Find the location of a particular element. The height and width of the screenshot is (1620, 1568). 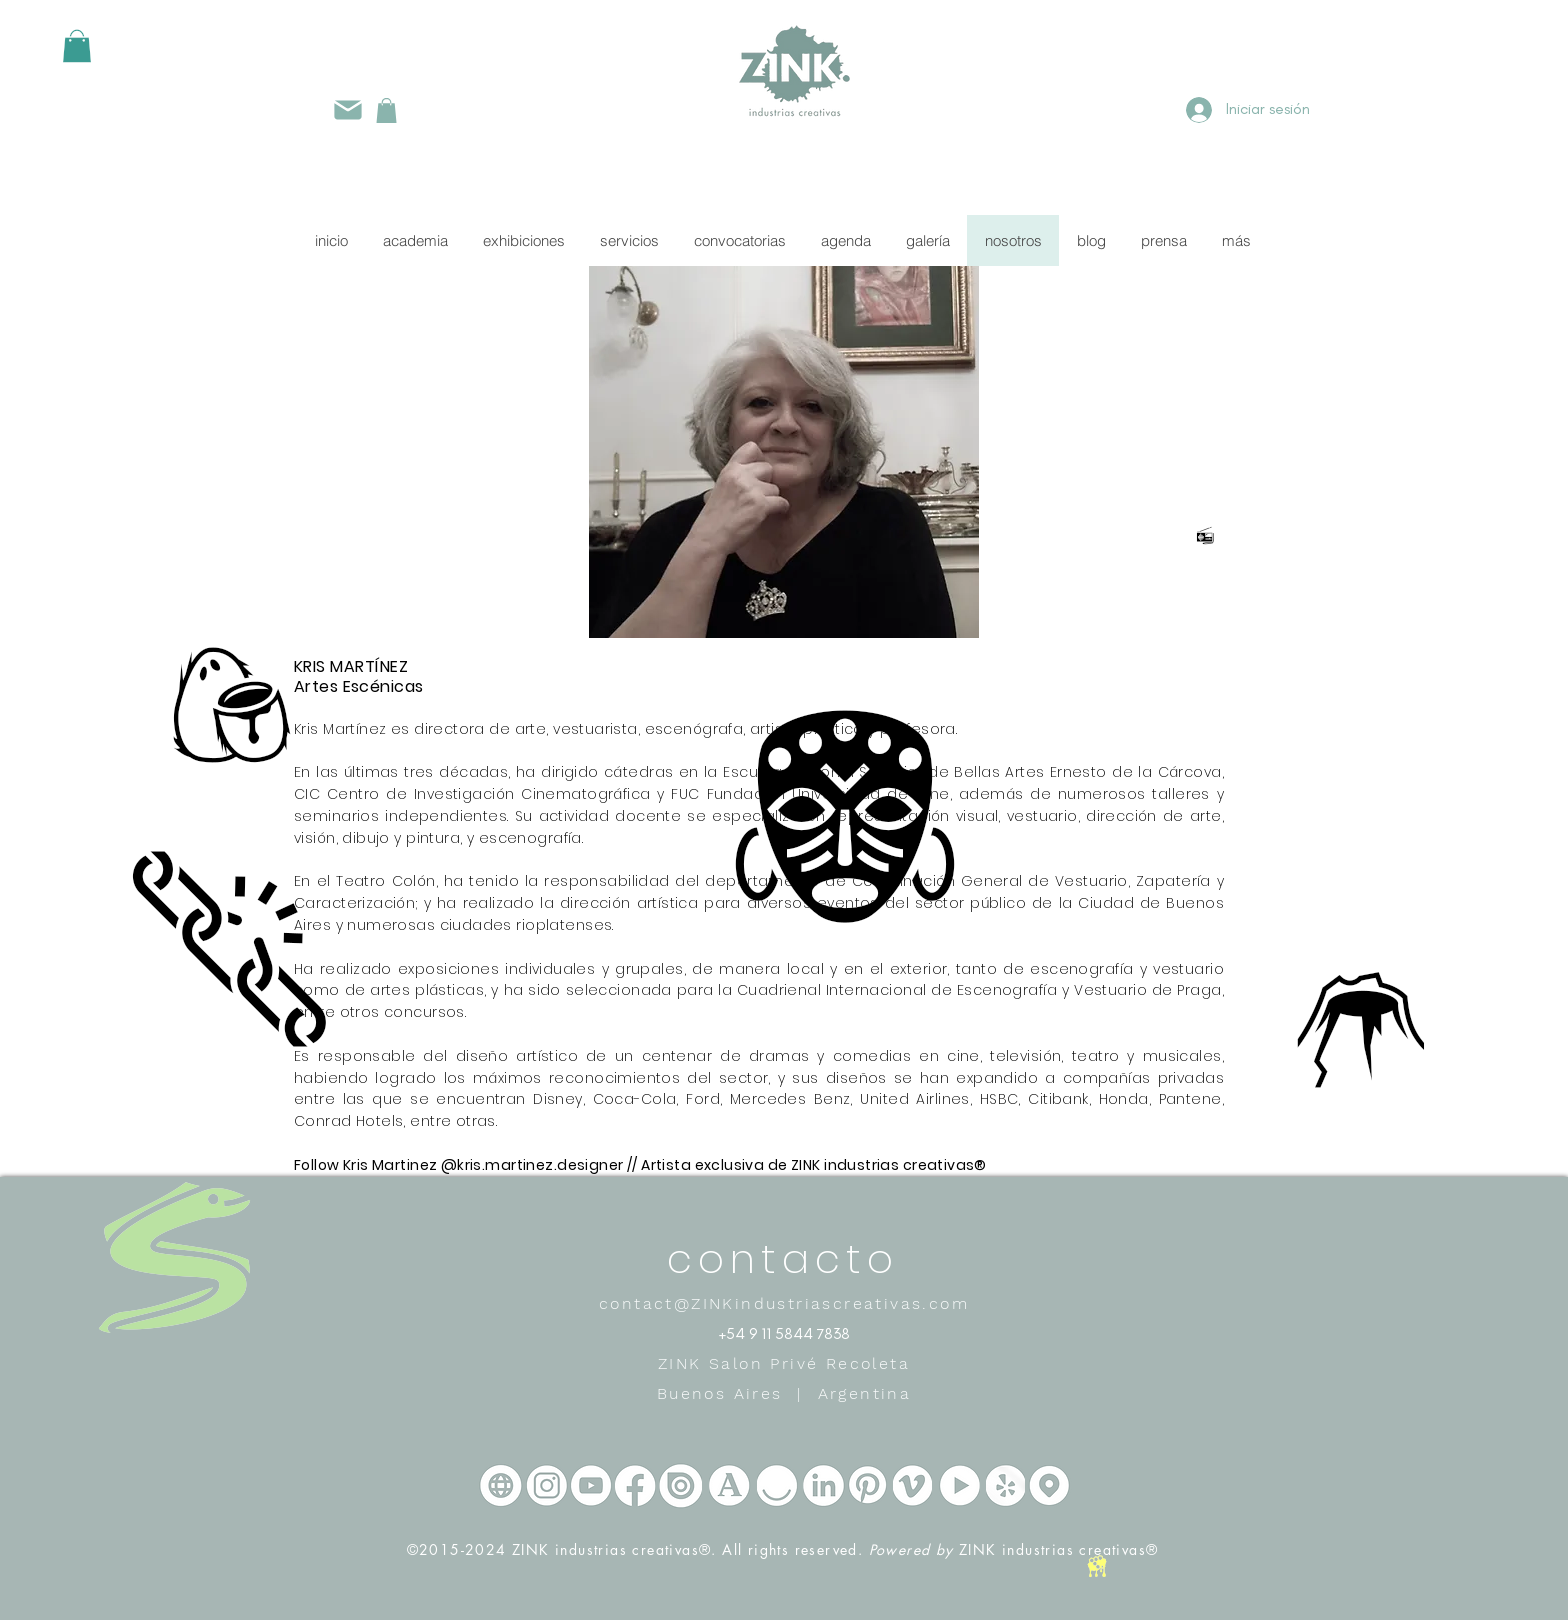

tropical or beach-themed game item is located at coordinates (232, 705).